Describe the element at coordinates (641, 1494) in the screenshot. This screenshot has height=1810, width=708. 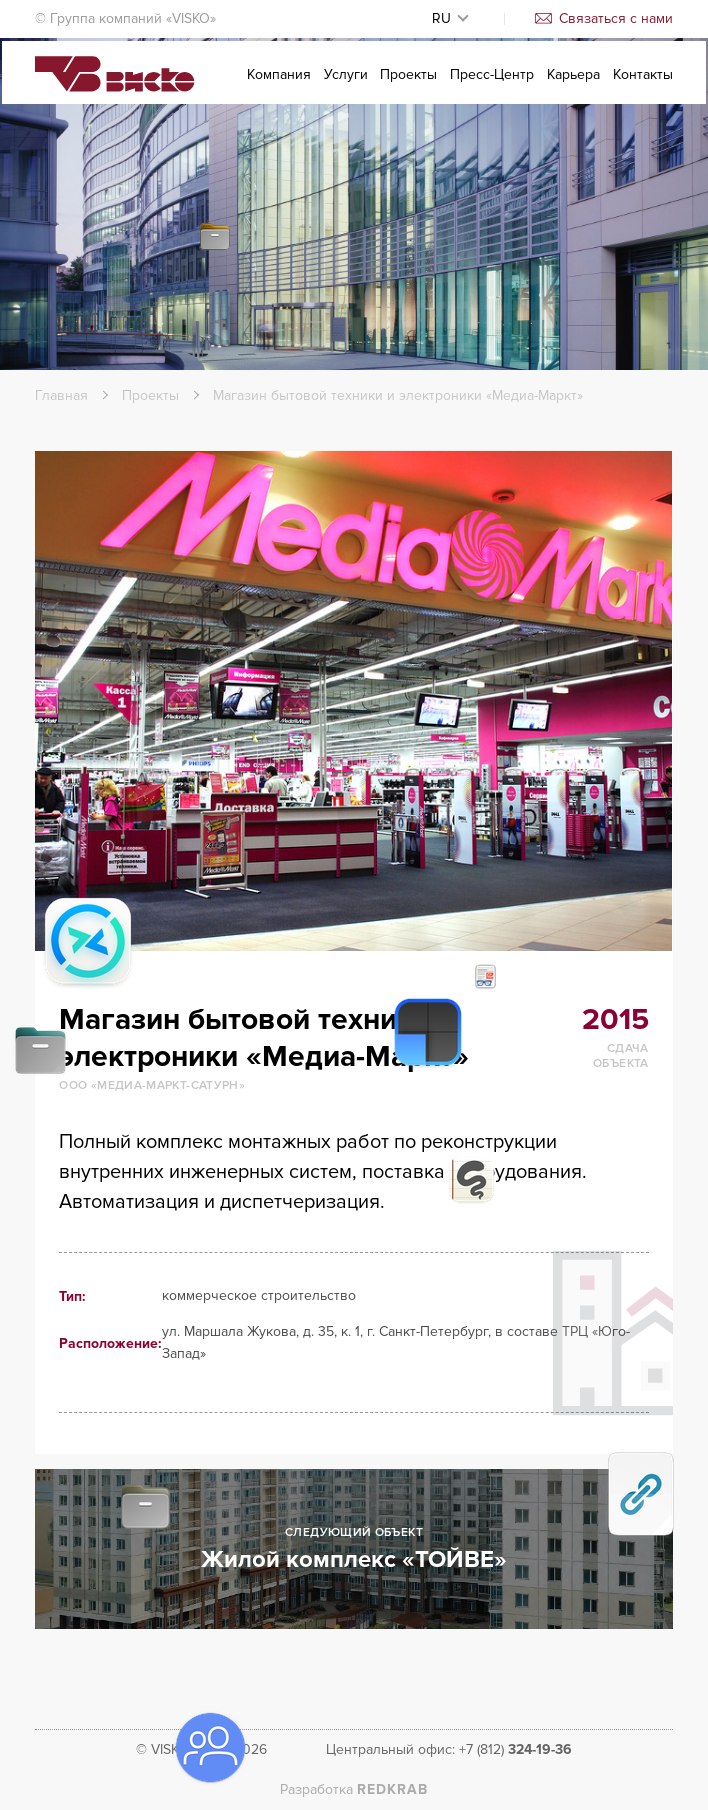
I see `a windows internet shortcut file` at that location.